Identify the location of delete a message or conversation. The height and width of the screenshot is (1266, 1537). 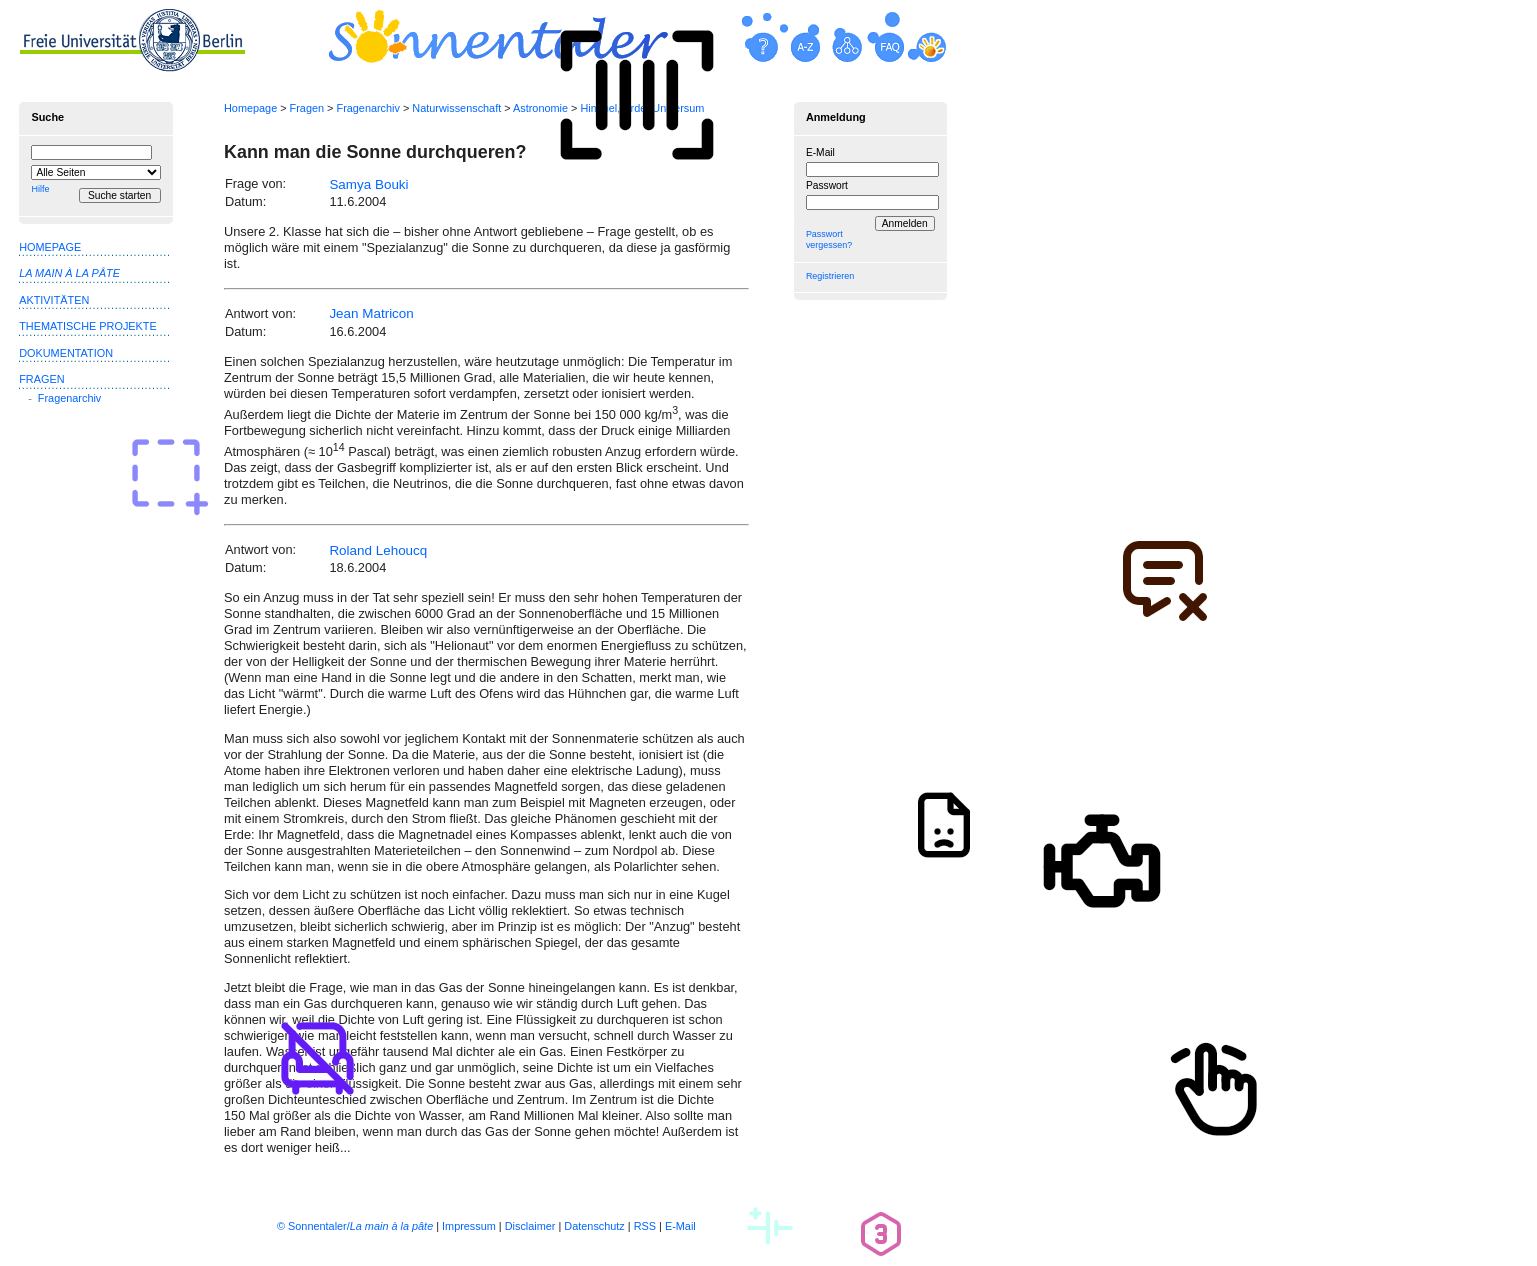
(1163, 577).